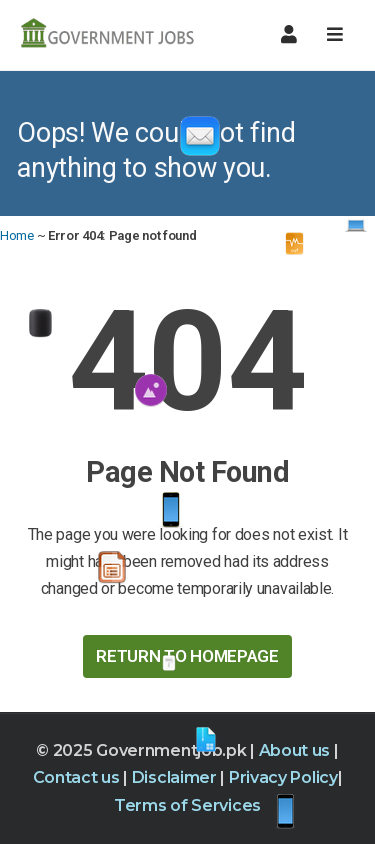 This screenshot has width=375, height=844. What do you see at coordinates (40, 323) in the screenshot?
I see `apple homepod smart speaker device` at bounding box center [40, 323].